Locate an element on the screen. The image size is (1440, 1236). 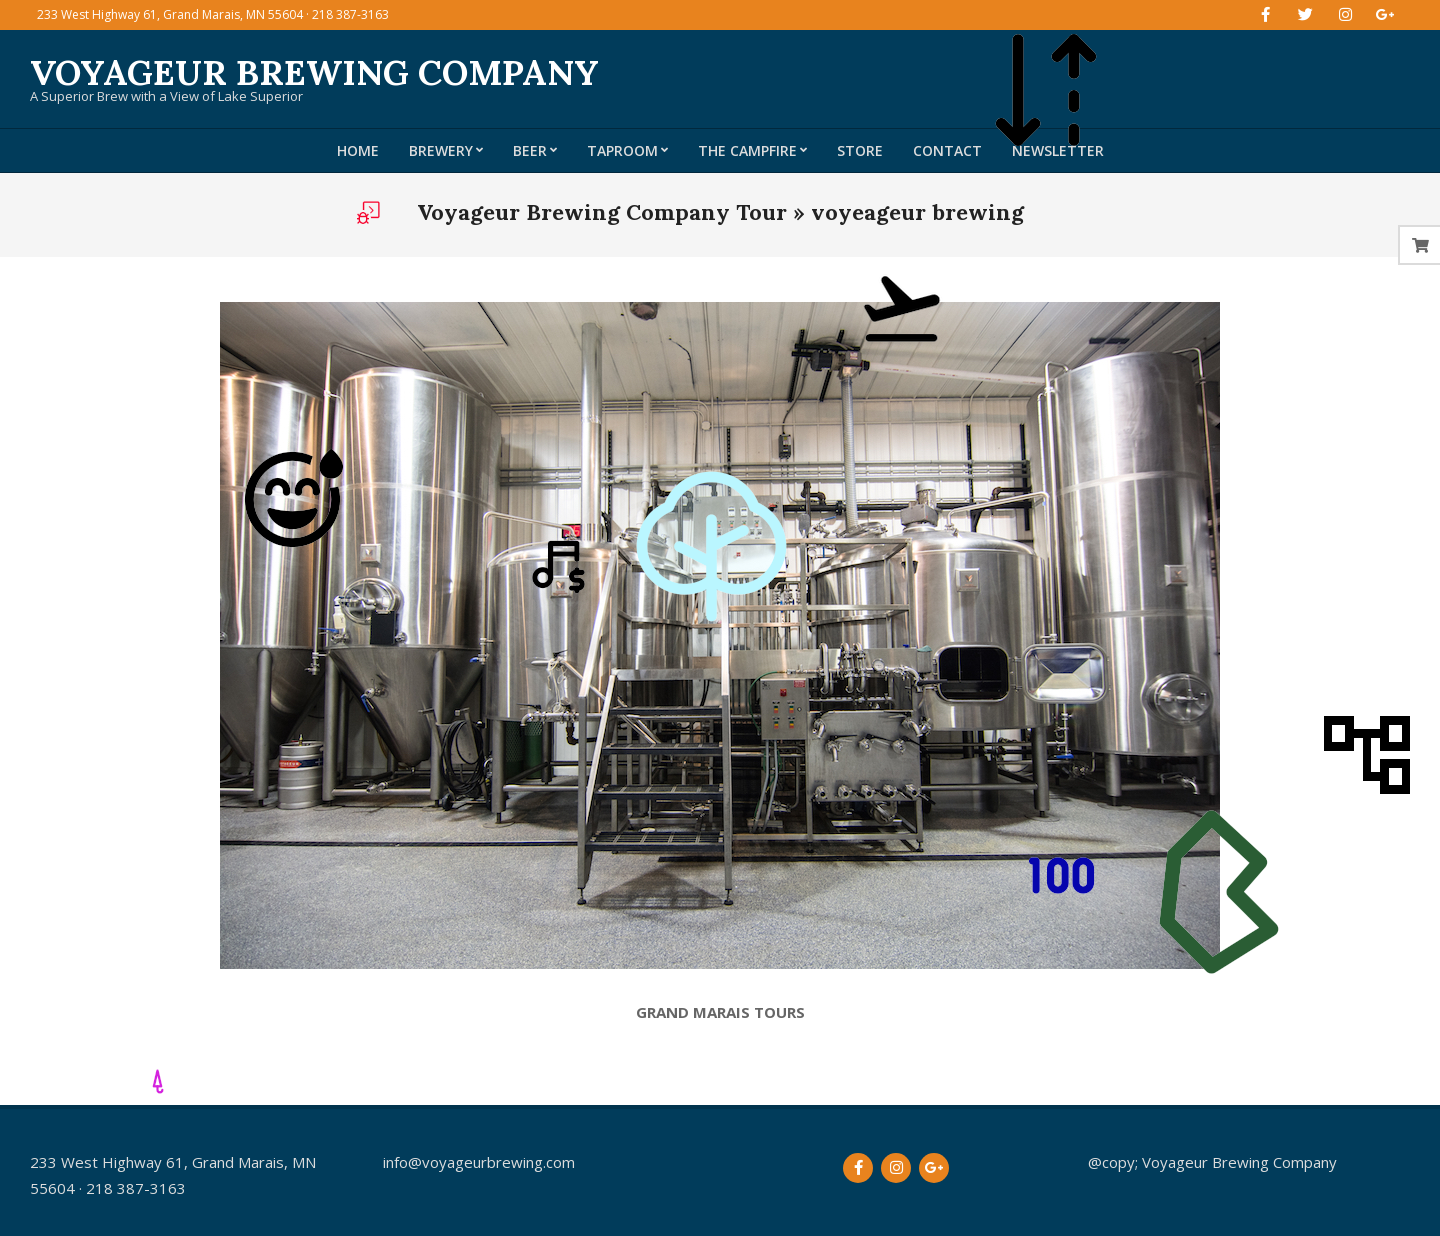
indicates a perfect score or 100% completion is located at coordinates (1061, 875).